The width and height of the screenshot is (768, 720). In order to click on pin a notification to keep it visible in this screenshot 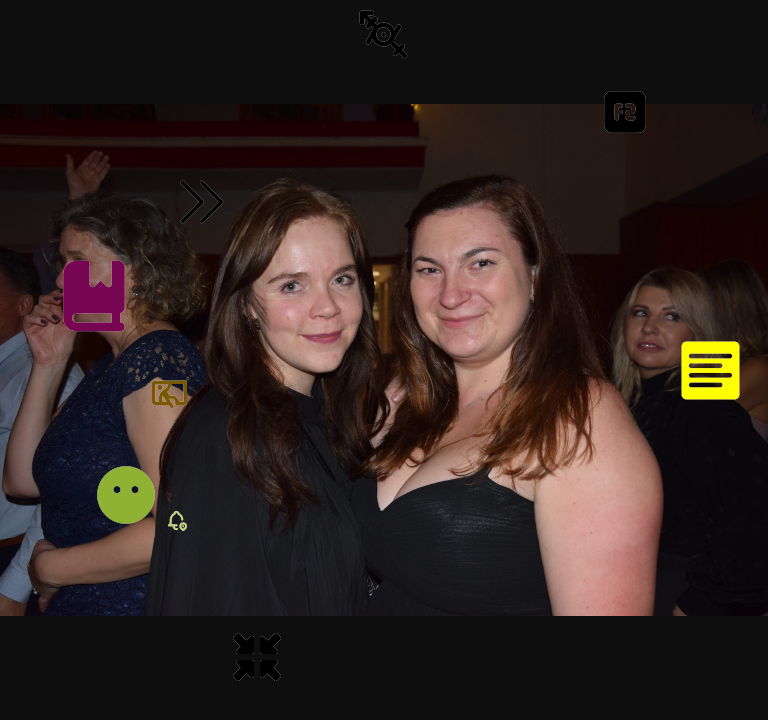, I will do `click(176, 520)`.